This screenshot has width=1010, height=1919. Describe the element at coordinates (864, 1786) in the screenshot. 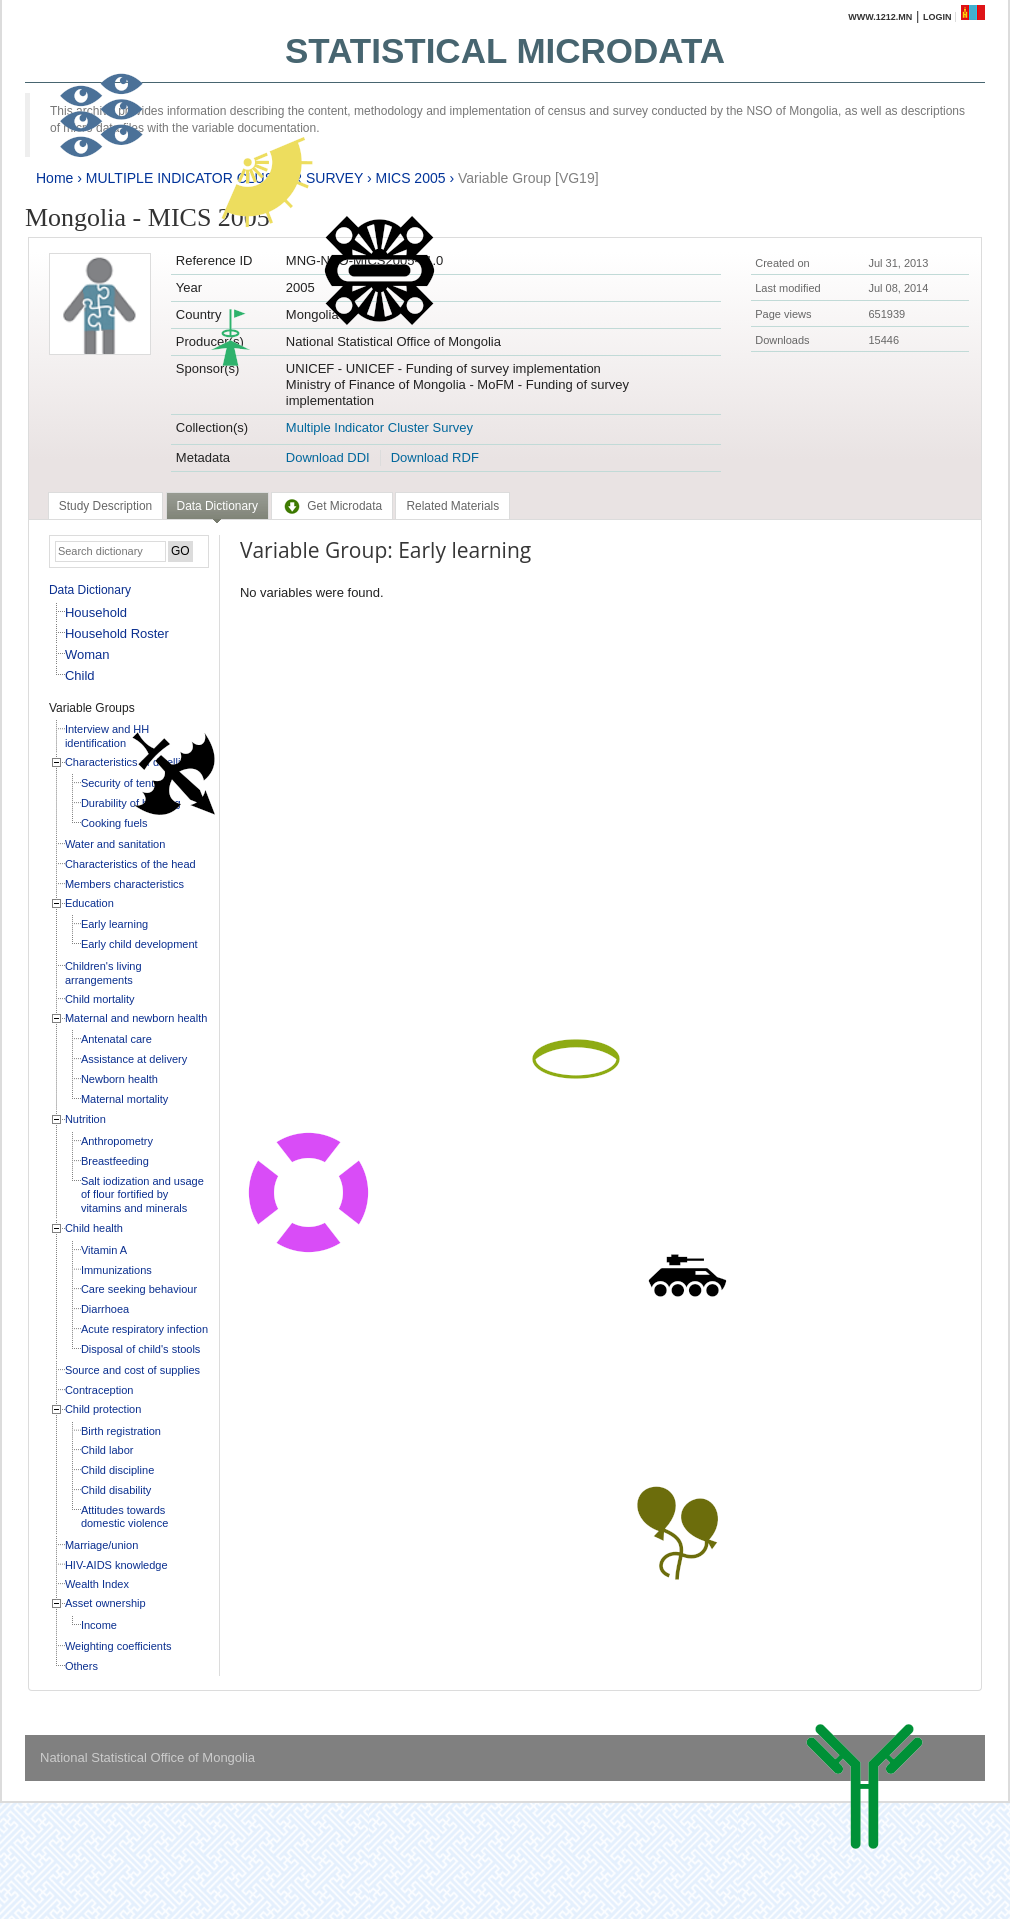

I see `view immune system or antibody information` at that location.